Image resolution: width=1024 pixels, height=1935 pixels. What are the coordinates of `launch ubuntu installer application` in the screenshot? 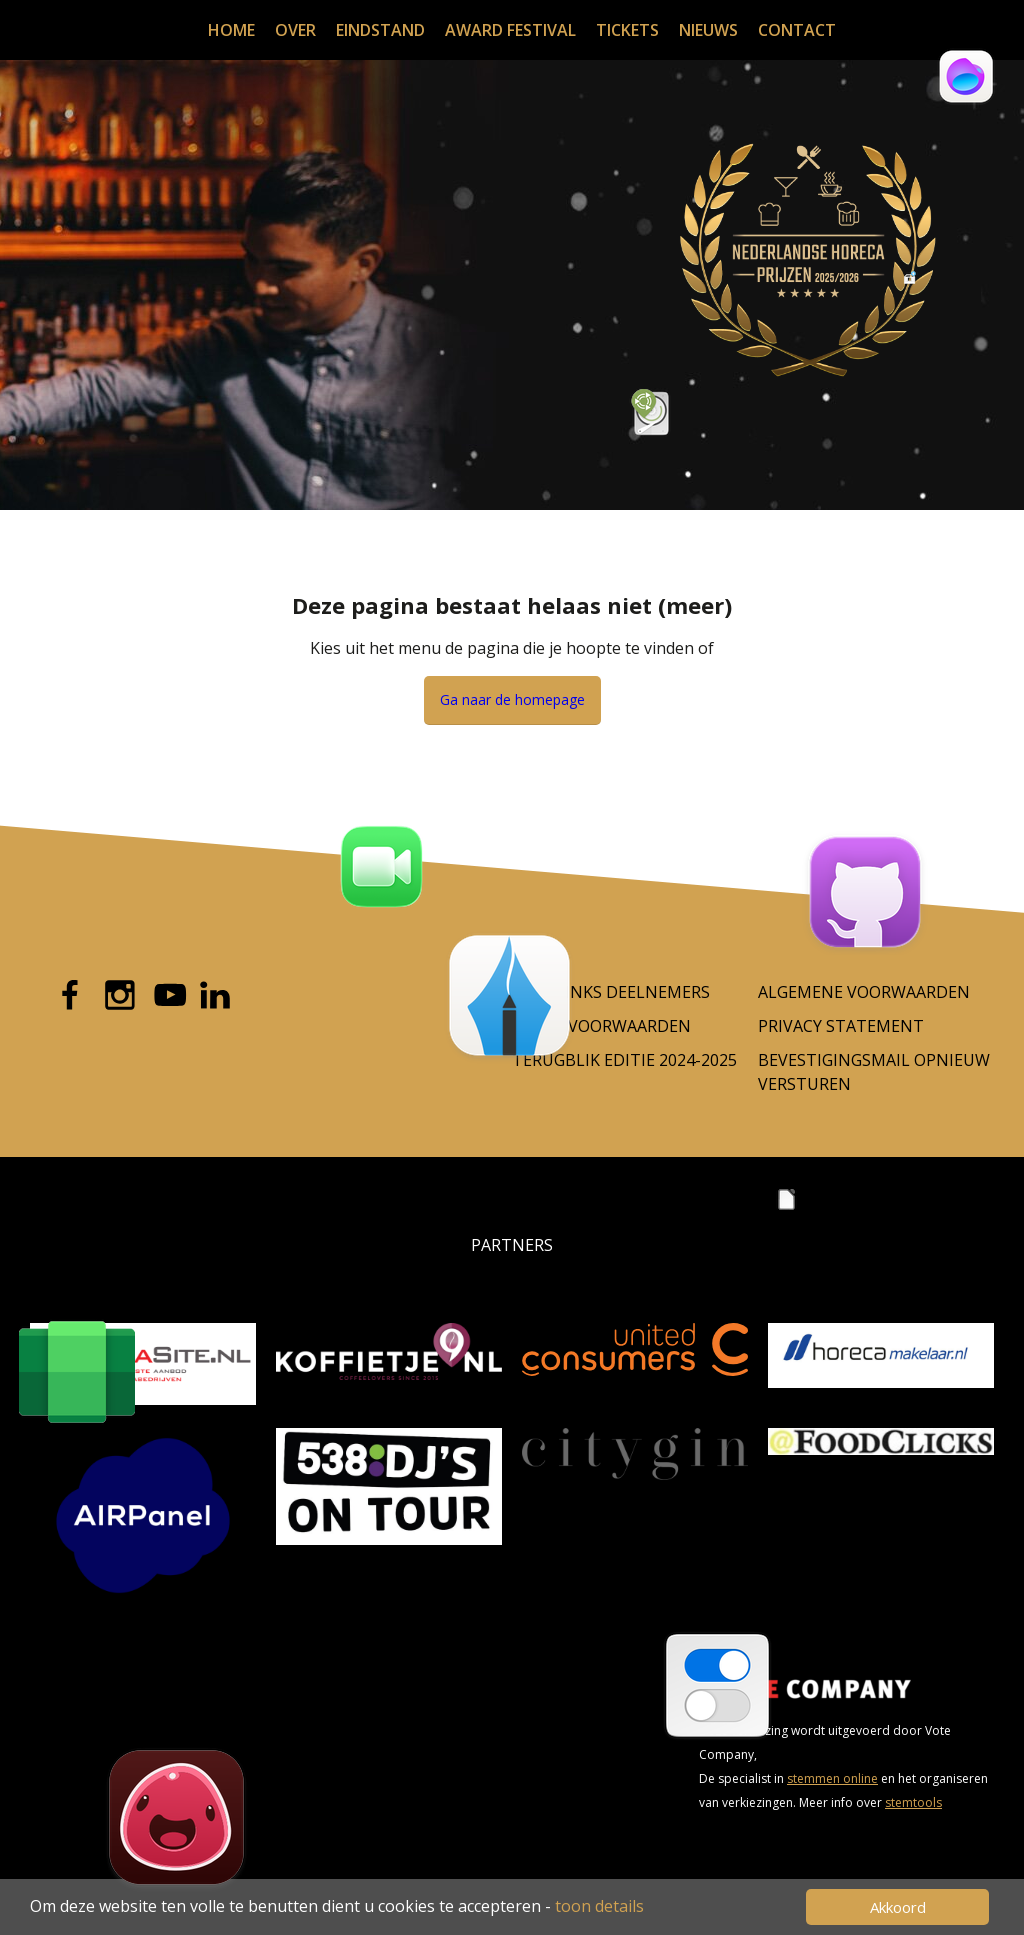 It's located at (651, 413).